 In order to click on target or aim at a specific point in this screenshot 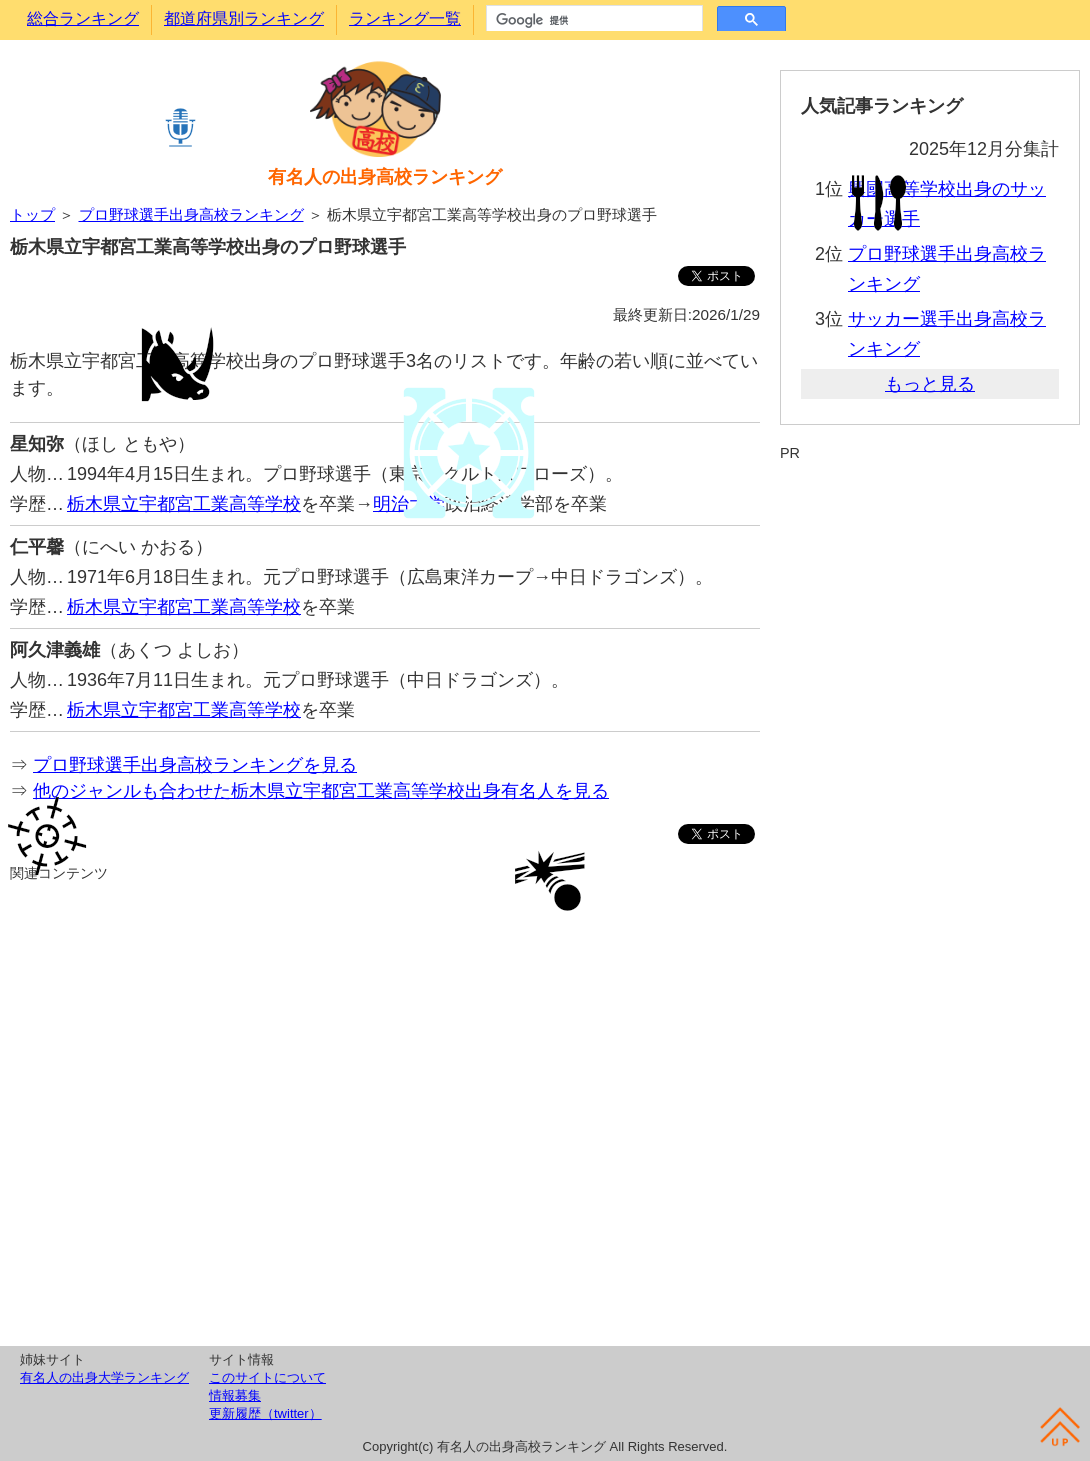, I will do `click(47, 836)`.